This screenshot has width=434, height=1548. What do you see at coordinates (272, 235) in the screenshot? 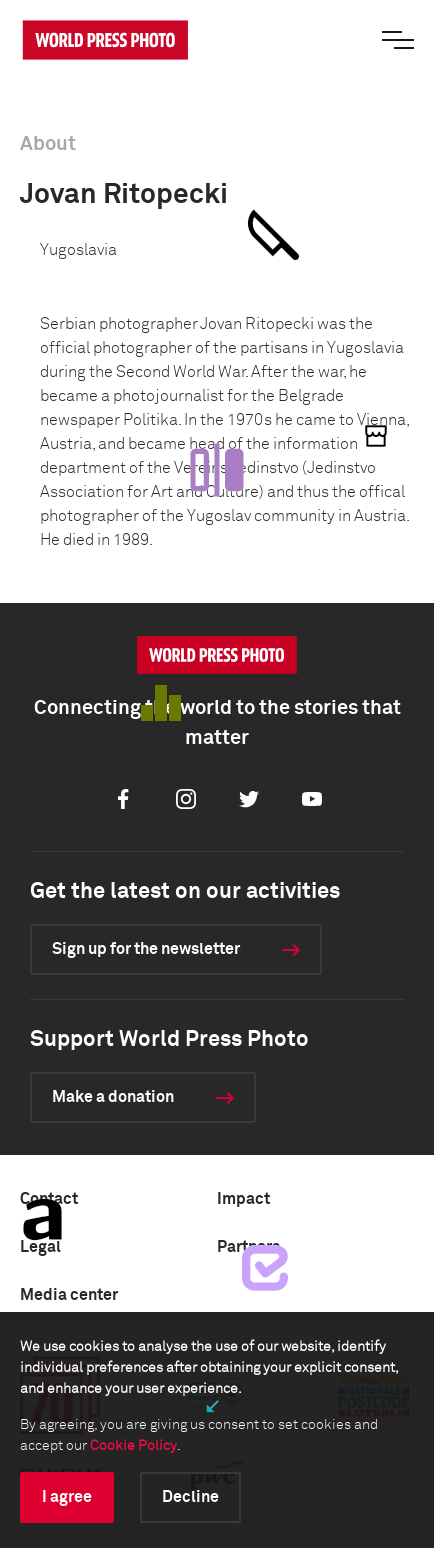
I see `access cooking or recipe features` at bounding box center [272, 235].